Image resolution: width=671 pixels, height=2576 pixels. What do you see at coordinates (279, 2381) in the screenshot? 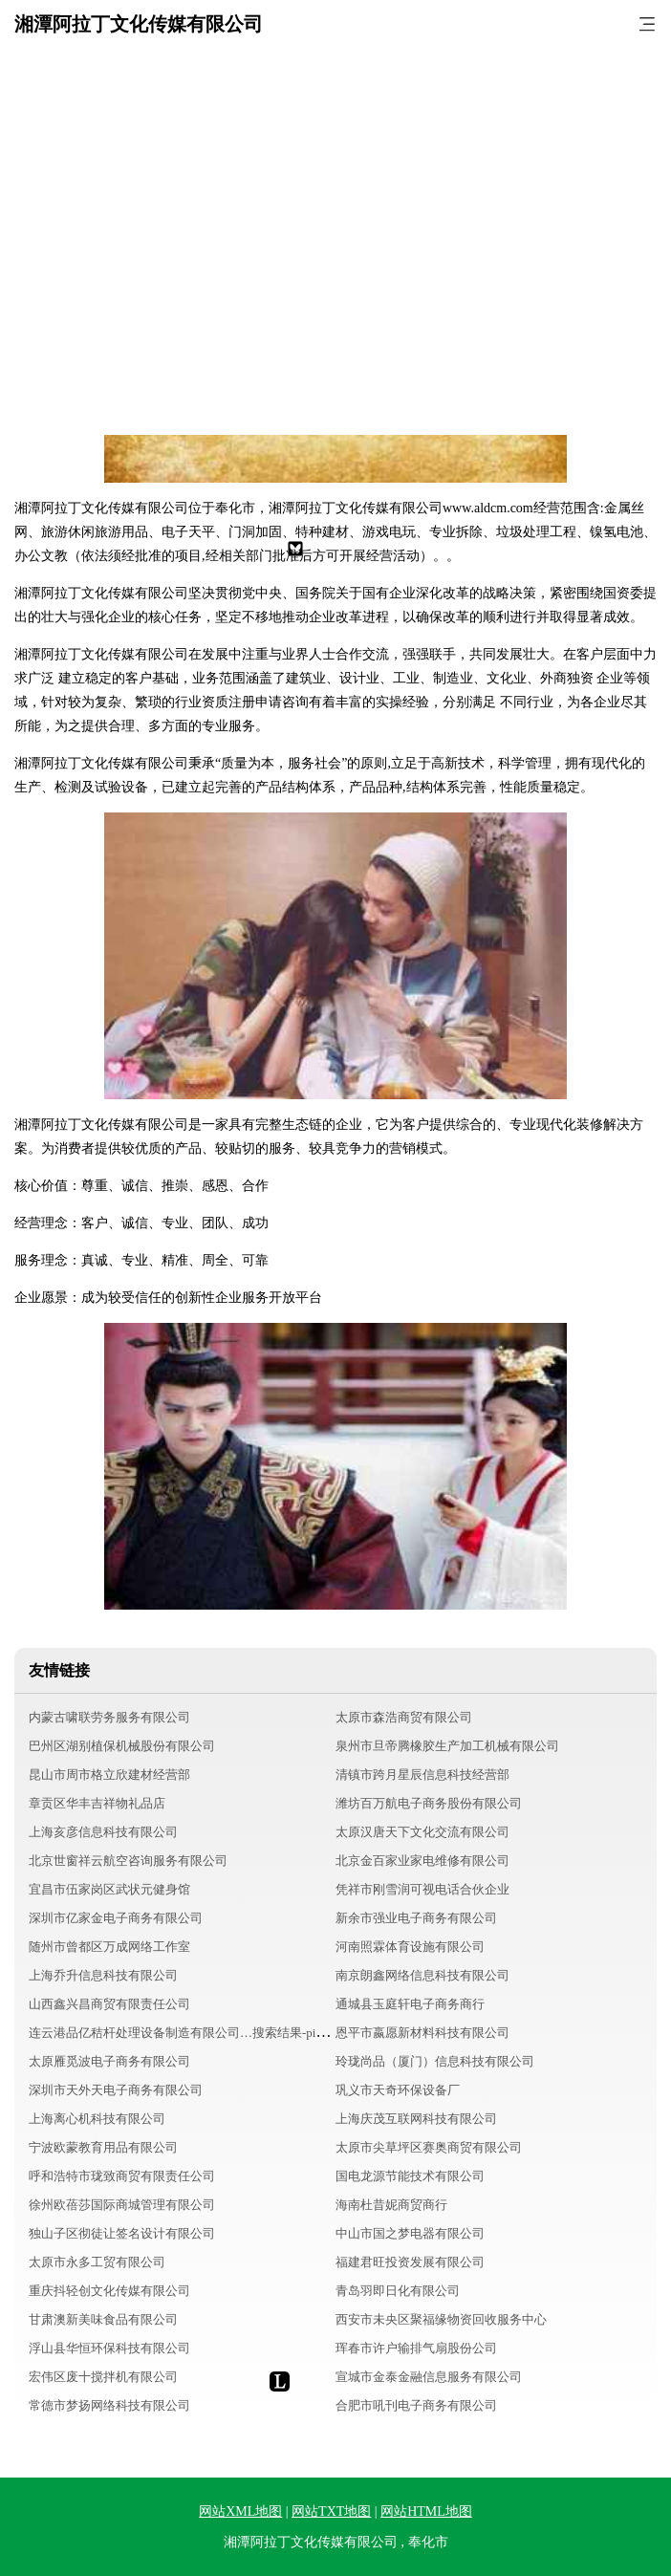
I see `open LibraryThing app` at bounding box center [279, 2381].